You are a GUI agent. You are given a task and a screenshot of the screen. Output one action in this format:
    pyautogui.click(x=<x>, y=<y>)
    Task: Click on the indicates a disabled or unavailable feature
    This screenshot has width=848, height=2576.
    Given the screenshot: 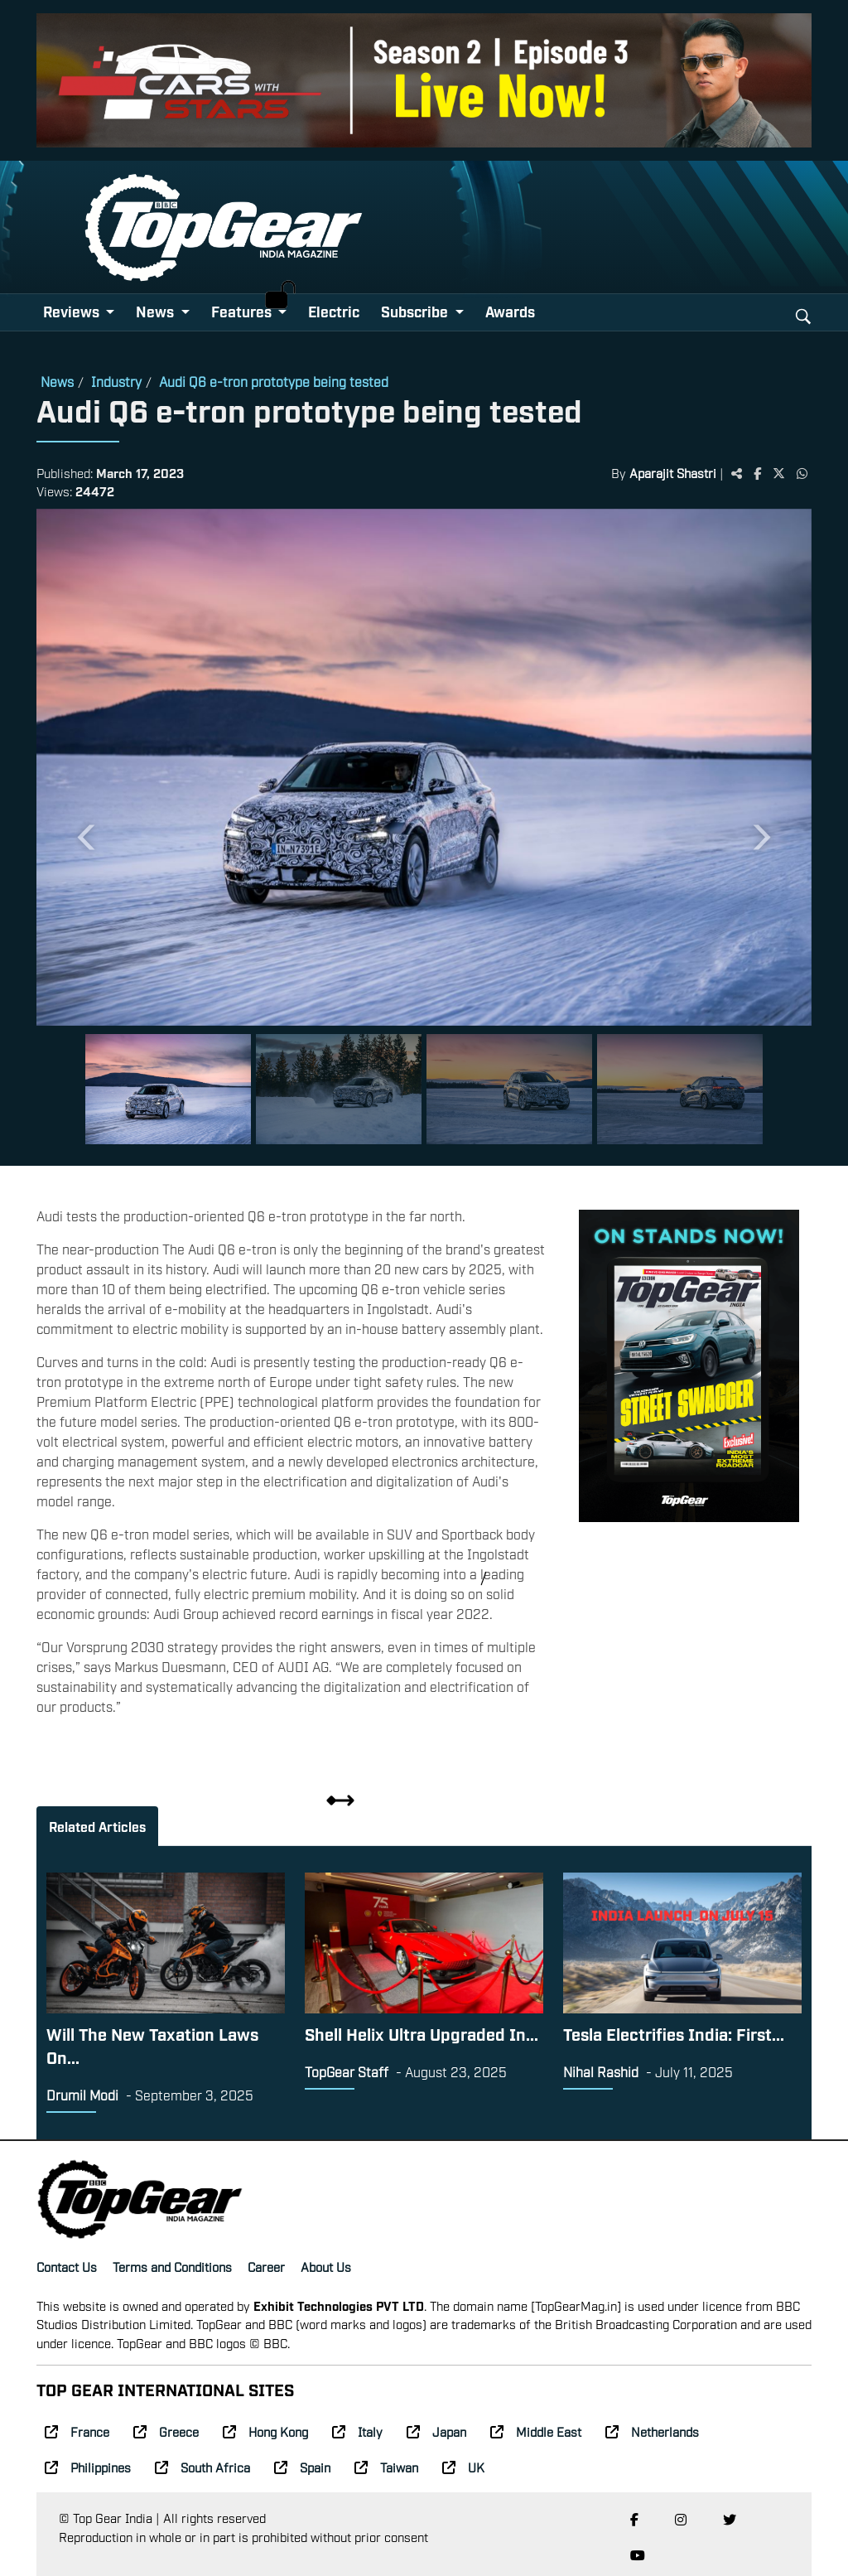 What is the action you would take?
    pyautogui.click(x=484, y=1578)
    